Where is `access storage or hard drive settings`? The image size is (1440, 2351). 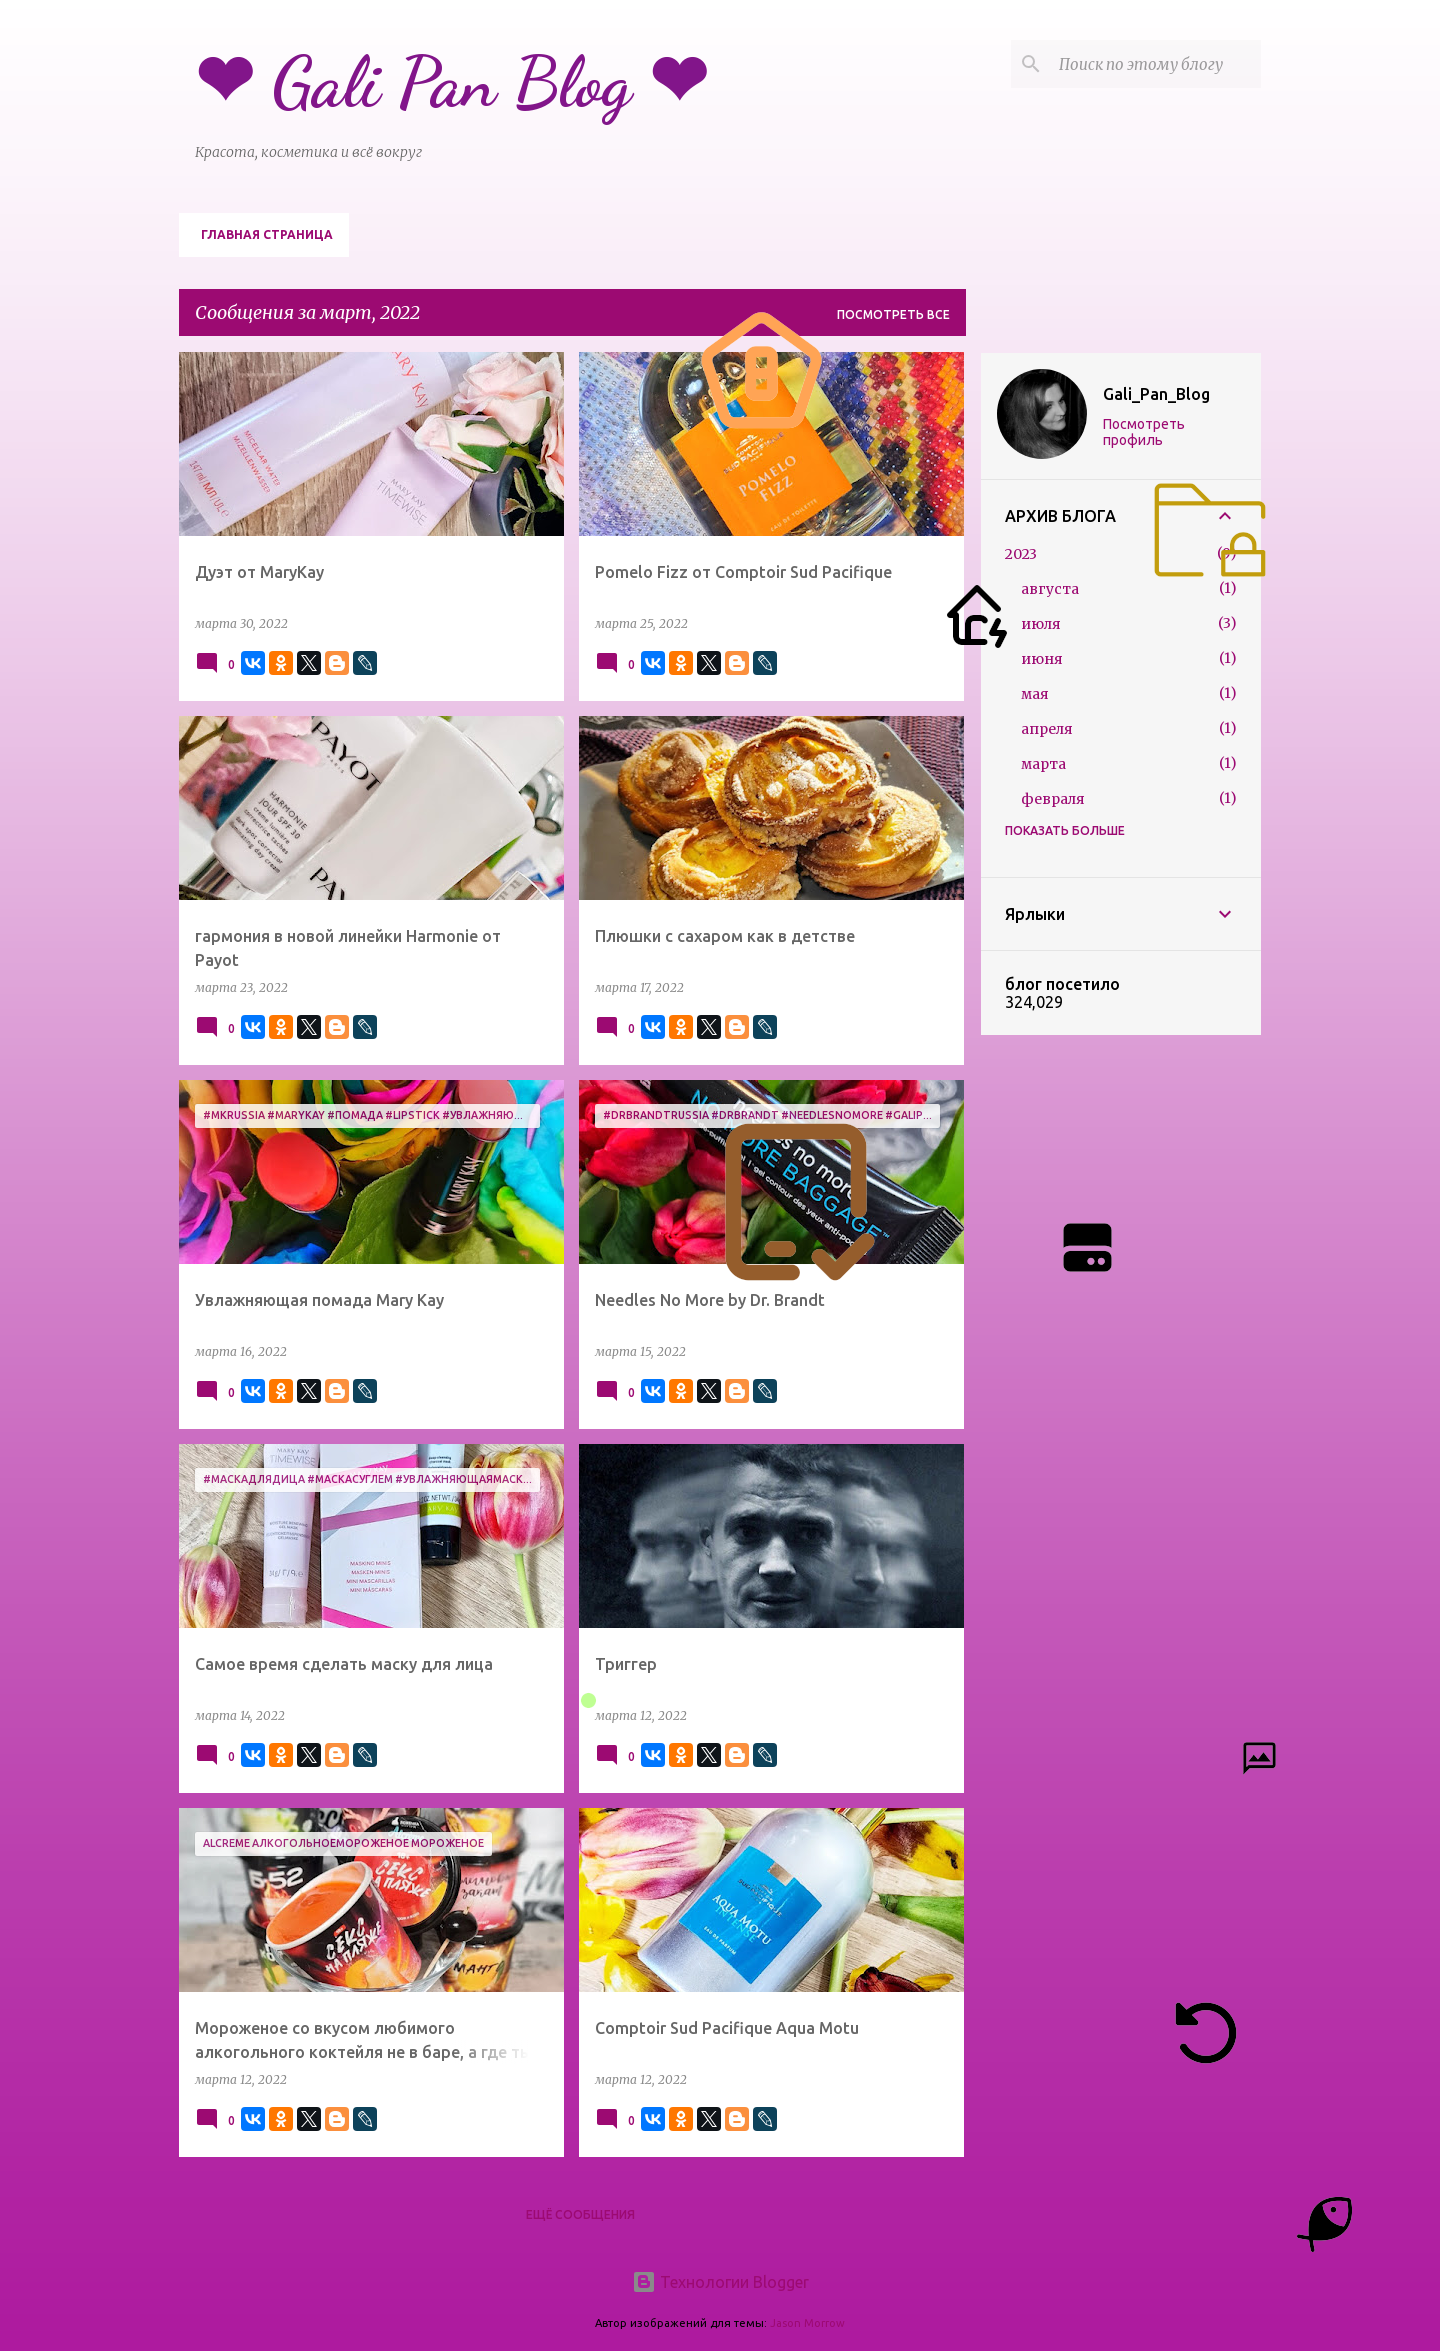 access storage or hard drive settings is located at coordinates (1087, 1247).